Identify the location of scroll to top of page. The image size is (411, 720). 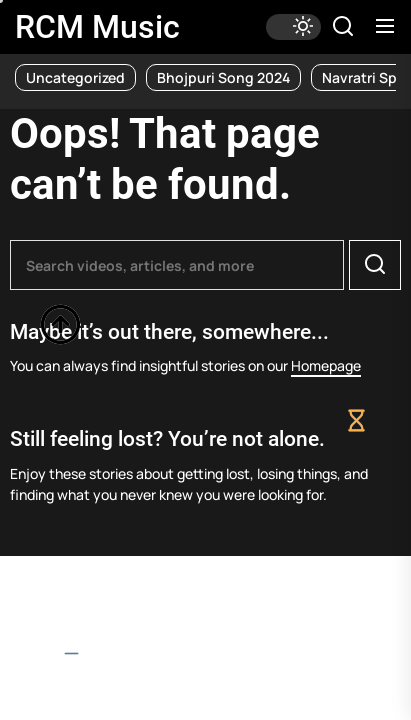
(60, 324).